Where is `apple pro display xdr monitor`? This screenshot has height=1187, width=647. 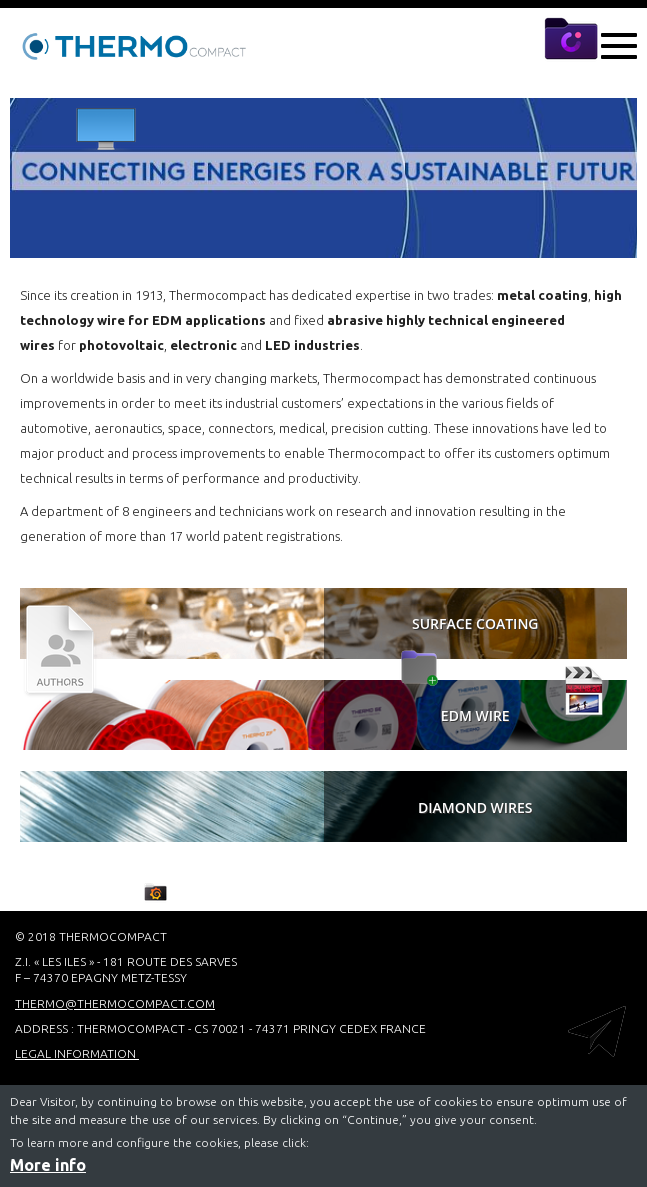
apple pro display xdr monitor is located at coordinates (106, 123).